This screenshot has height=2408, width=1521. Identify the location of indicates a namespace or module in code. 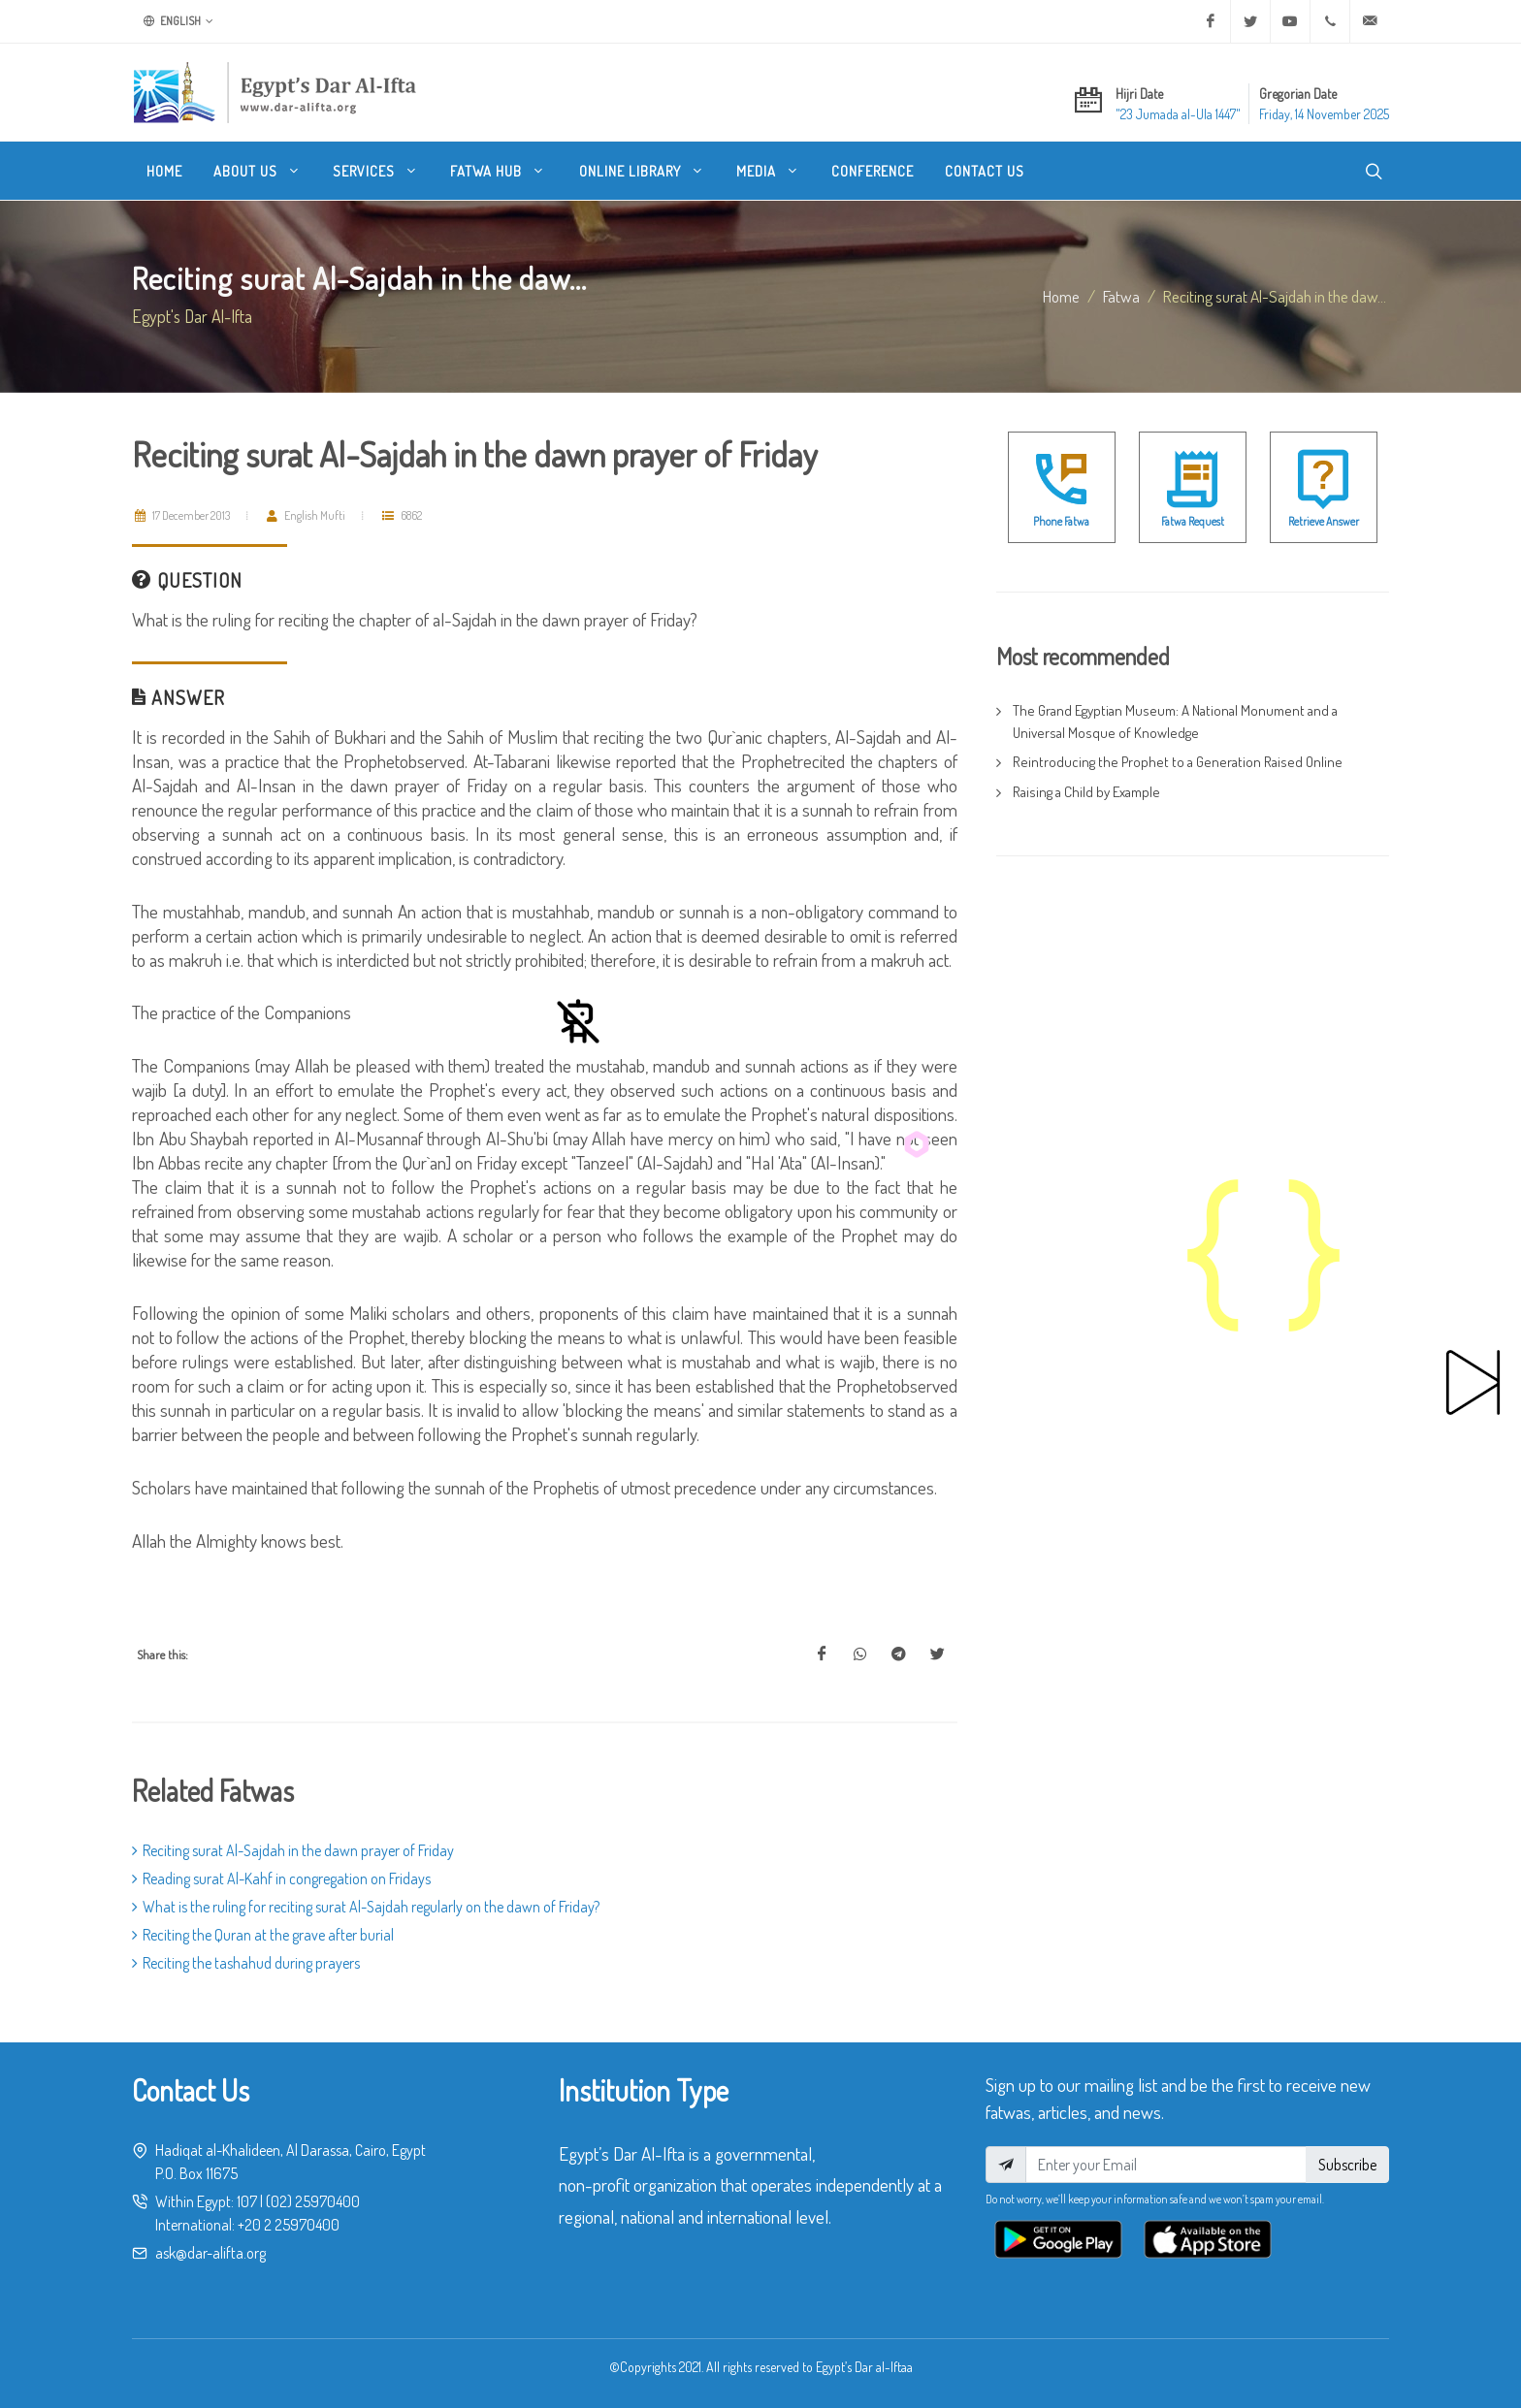
(1263, 1255).